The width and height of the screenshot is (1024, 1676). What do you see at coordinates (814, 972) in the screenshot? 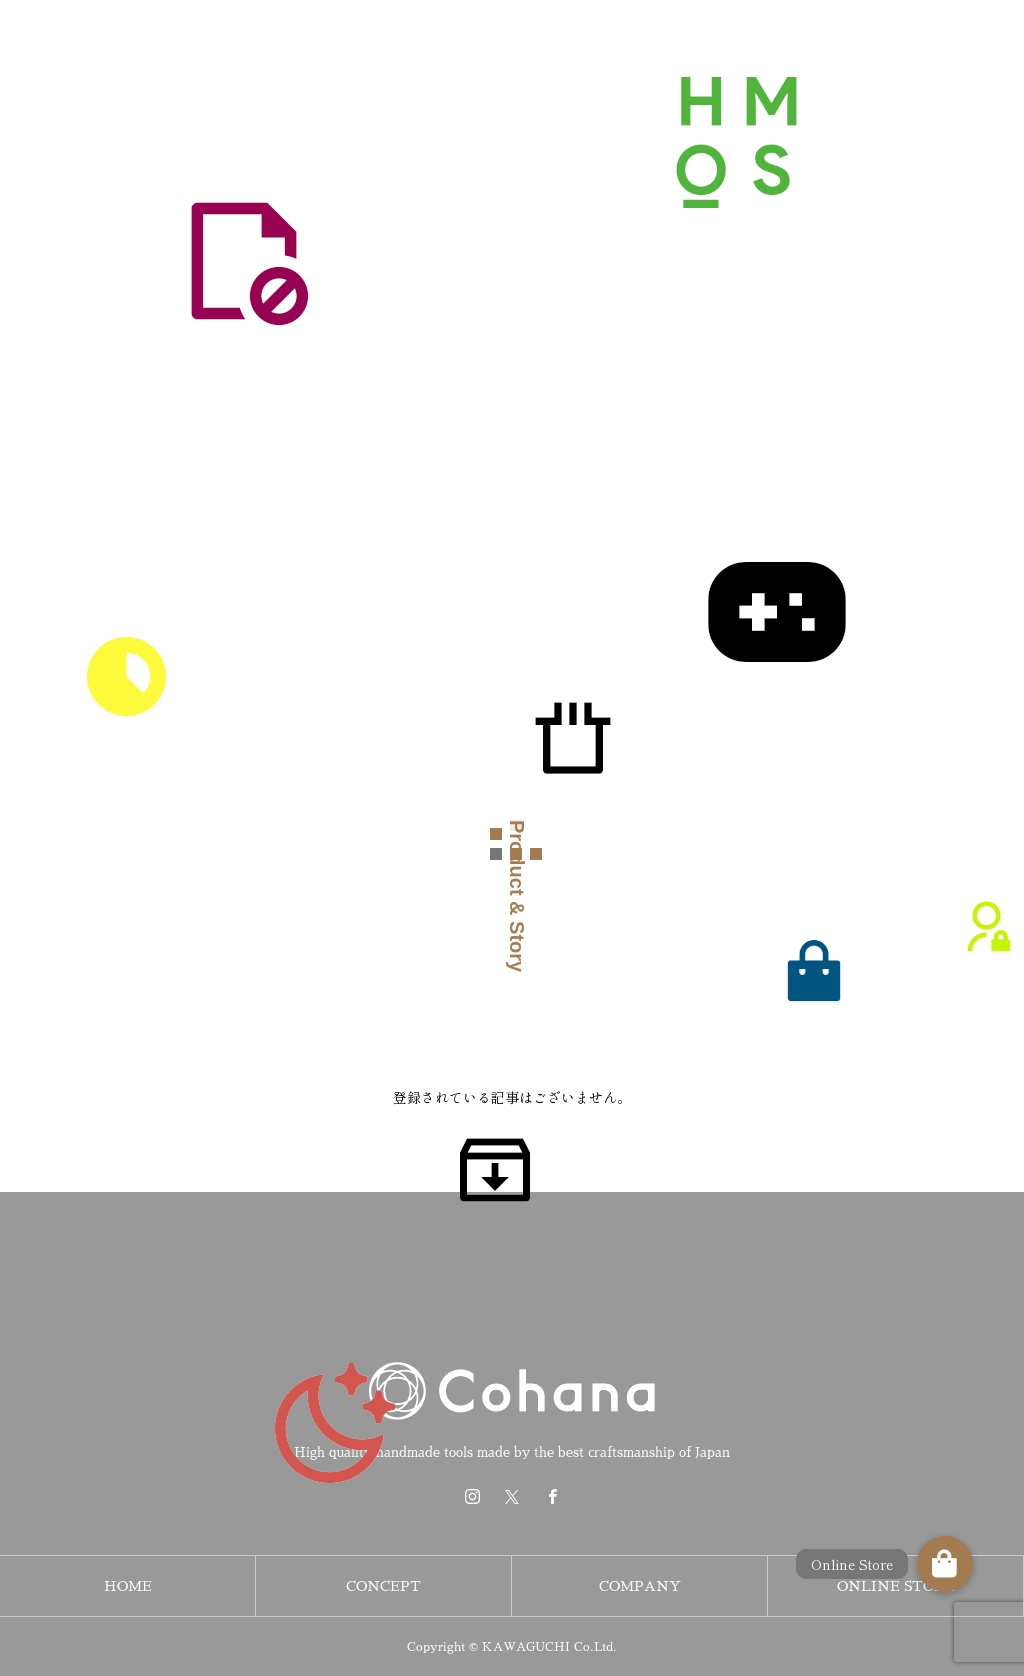
I see `view your shopping bag` at bounding box center [814, 972].